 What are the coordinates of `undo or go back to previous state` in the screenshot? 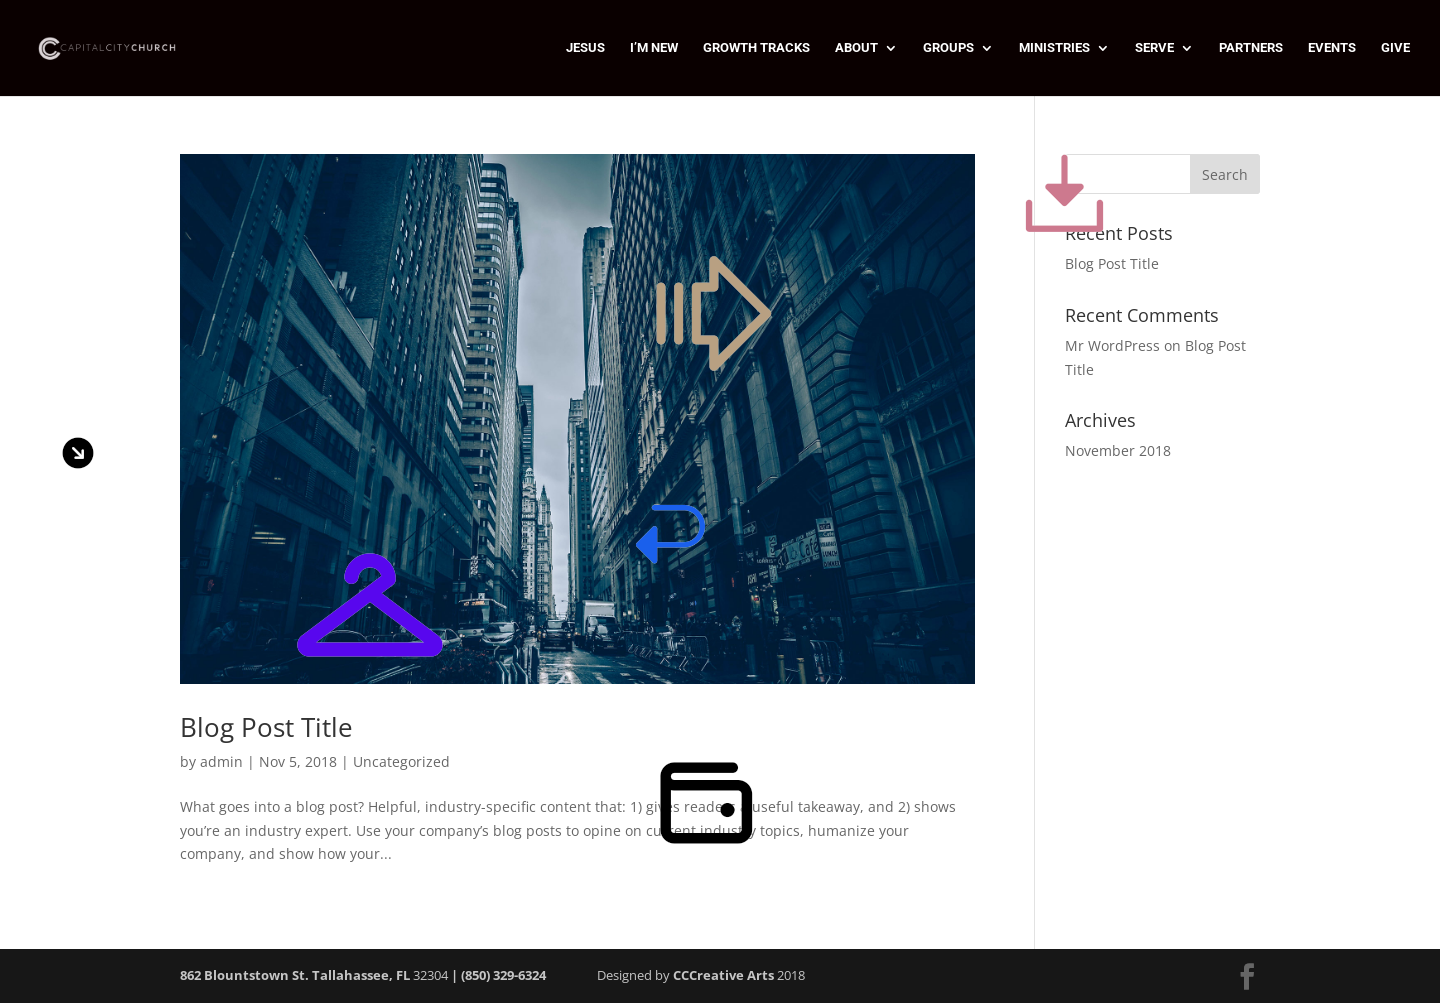 It's located at (670, 531).